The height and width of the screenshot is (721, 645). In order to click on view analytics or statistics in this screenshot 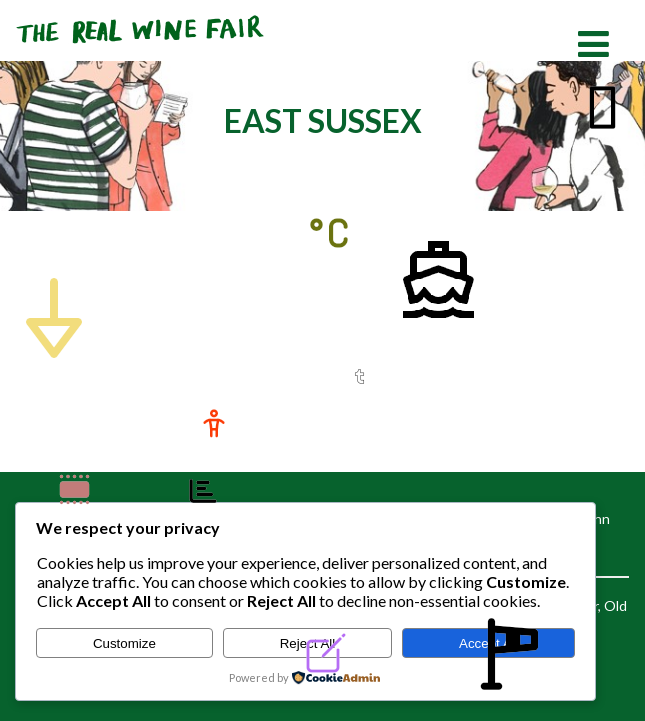, I will do `click(203, 491)`.